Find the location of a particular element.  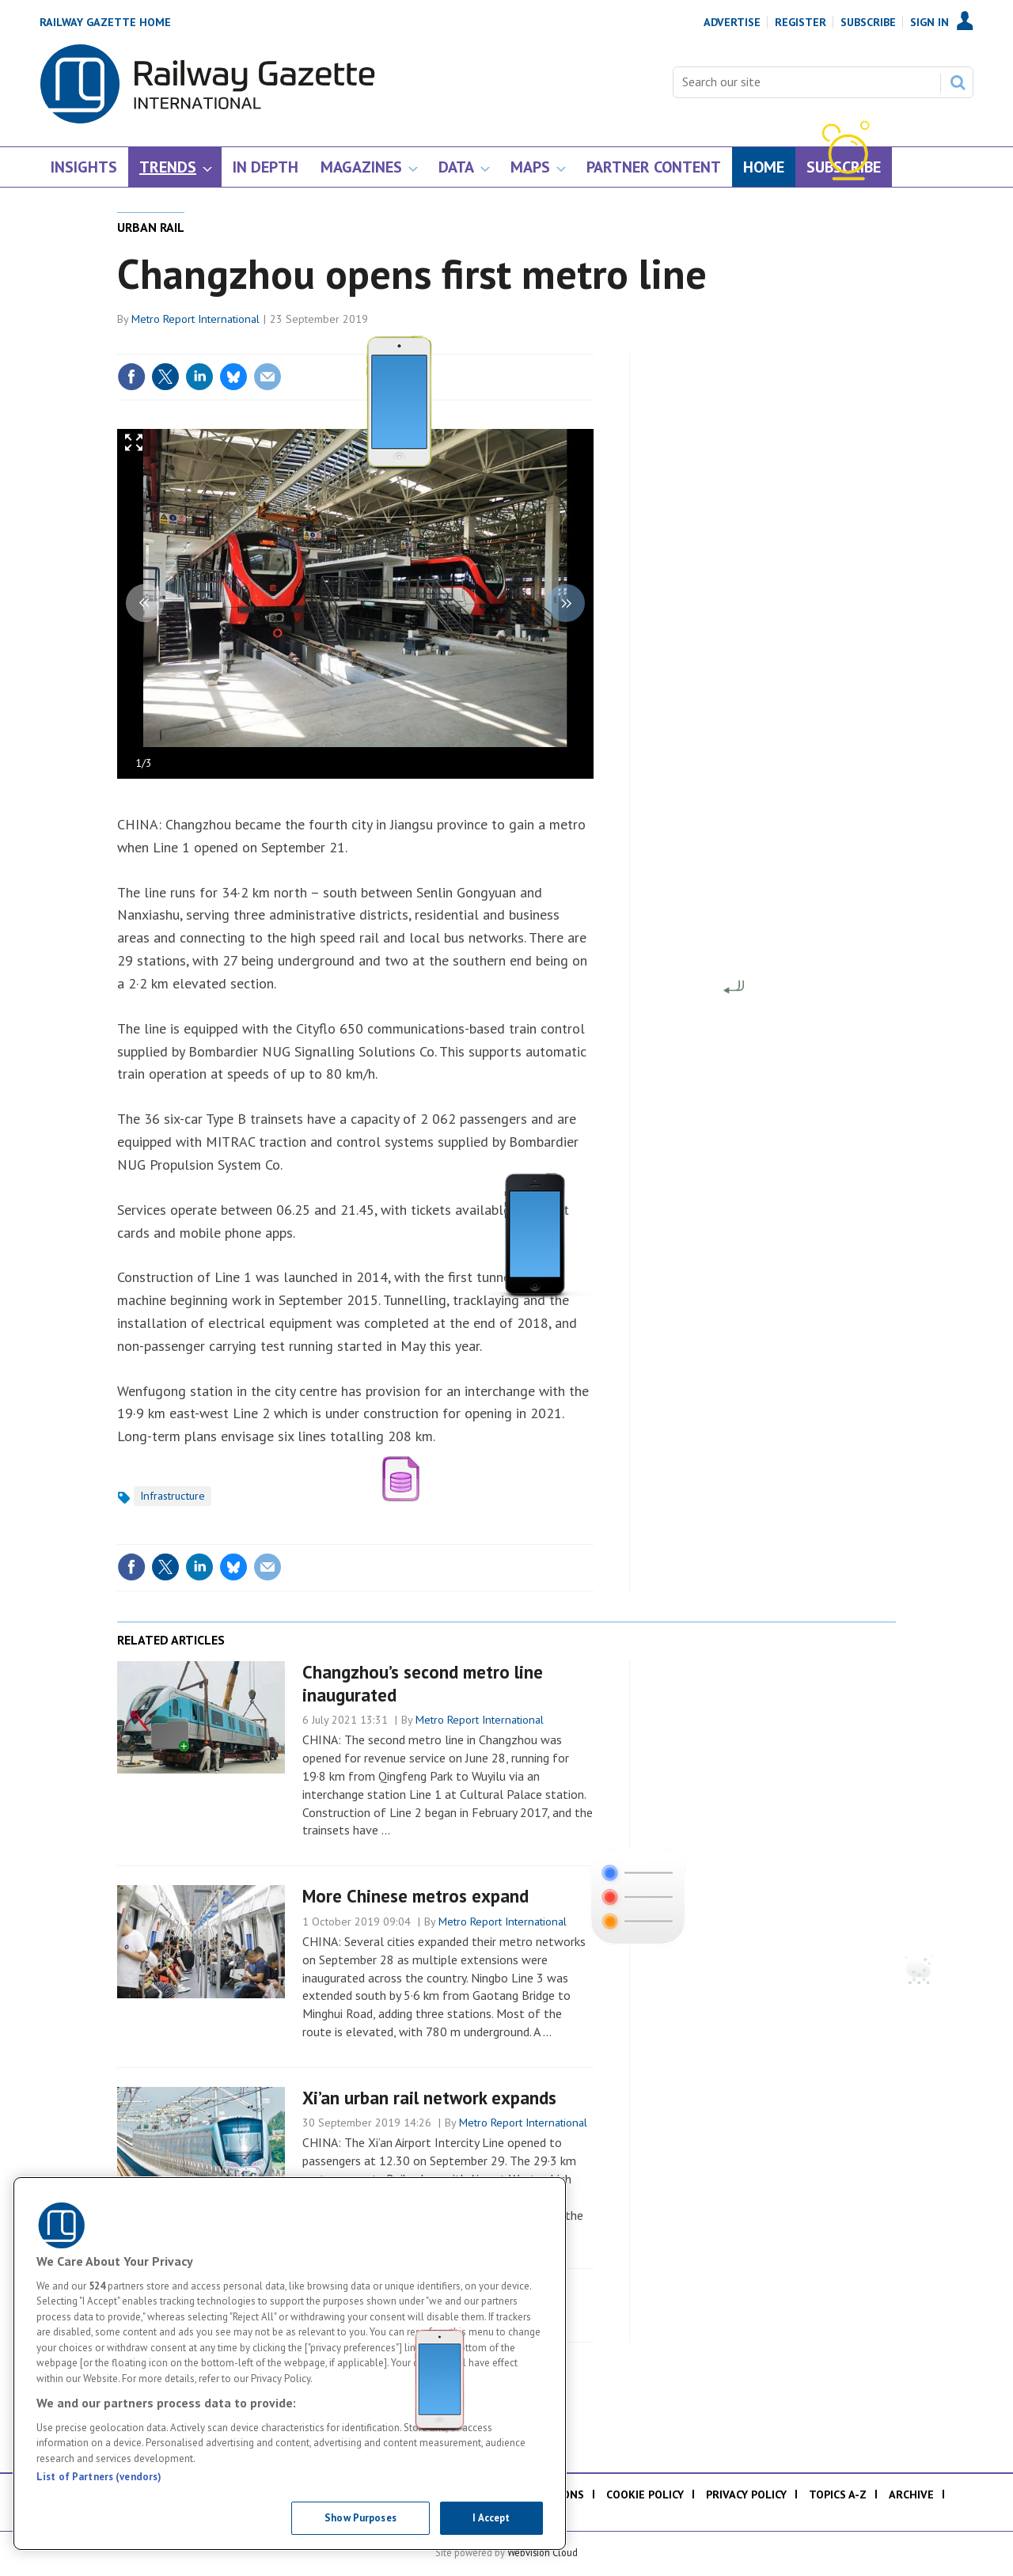

indicates a connected iPhone device is located at coordinates (535, 1236).